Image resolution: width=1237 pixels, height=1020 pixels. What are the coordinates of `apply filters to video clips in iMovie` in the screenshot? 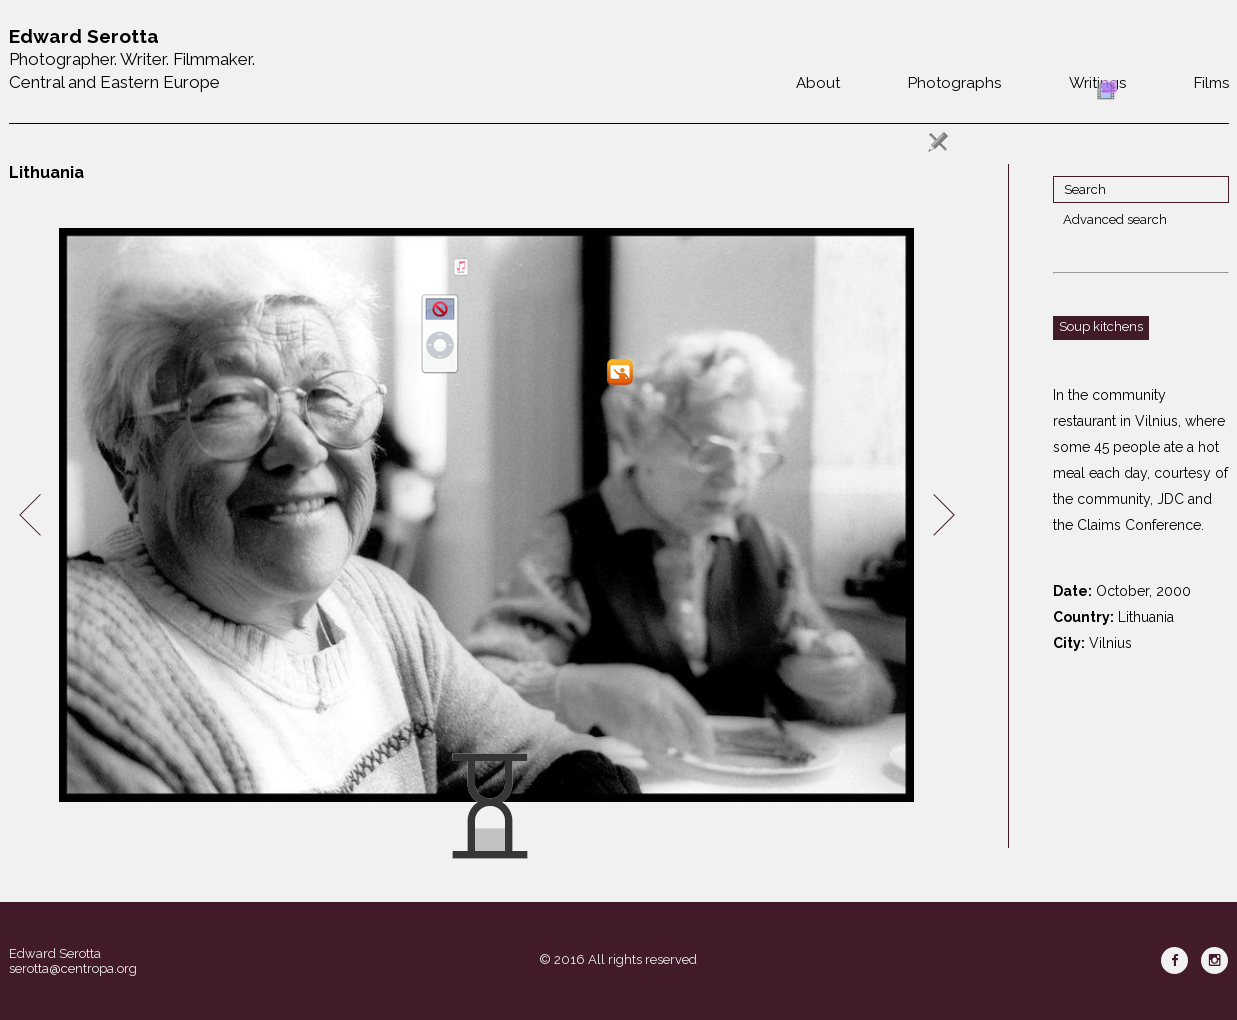 It's located at (1107, 90).